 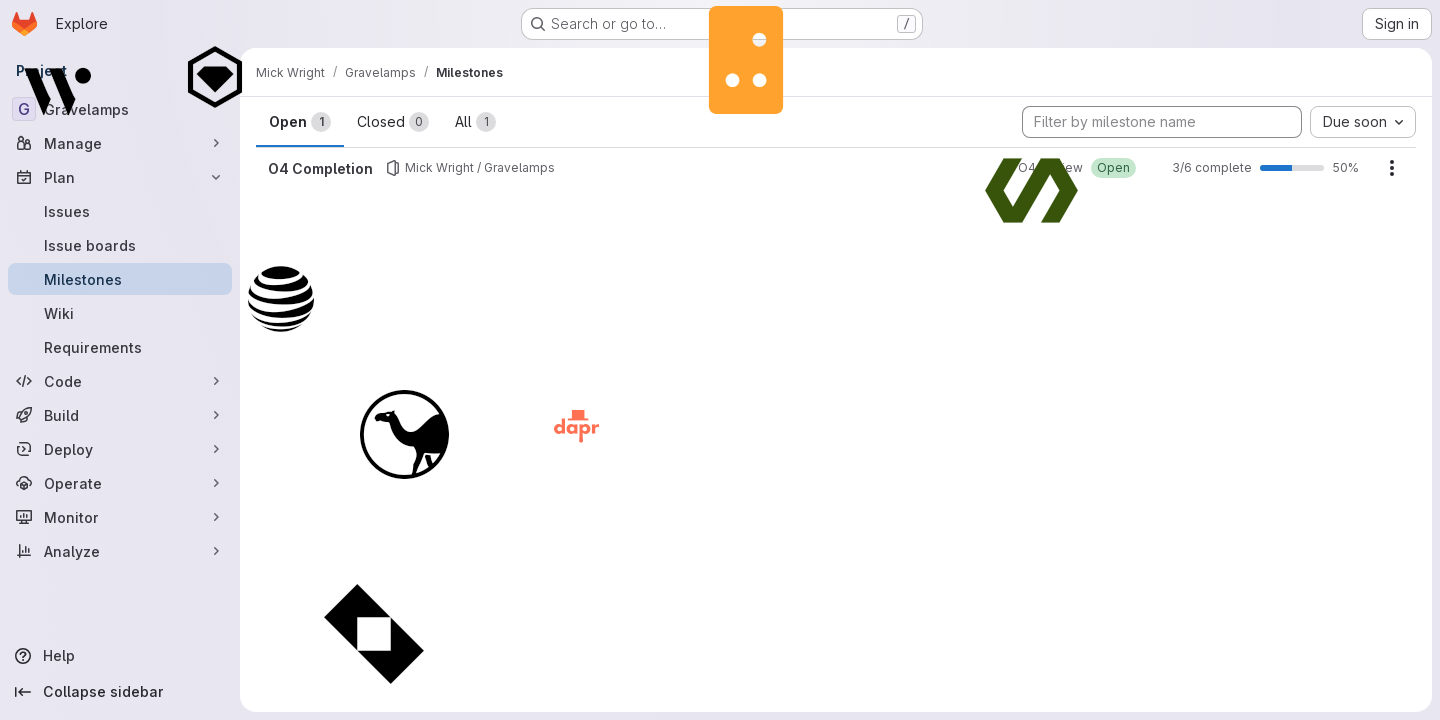 I want to click on jovian platform logo, so click(x=746, y=60).